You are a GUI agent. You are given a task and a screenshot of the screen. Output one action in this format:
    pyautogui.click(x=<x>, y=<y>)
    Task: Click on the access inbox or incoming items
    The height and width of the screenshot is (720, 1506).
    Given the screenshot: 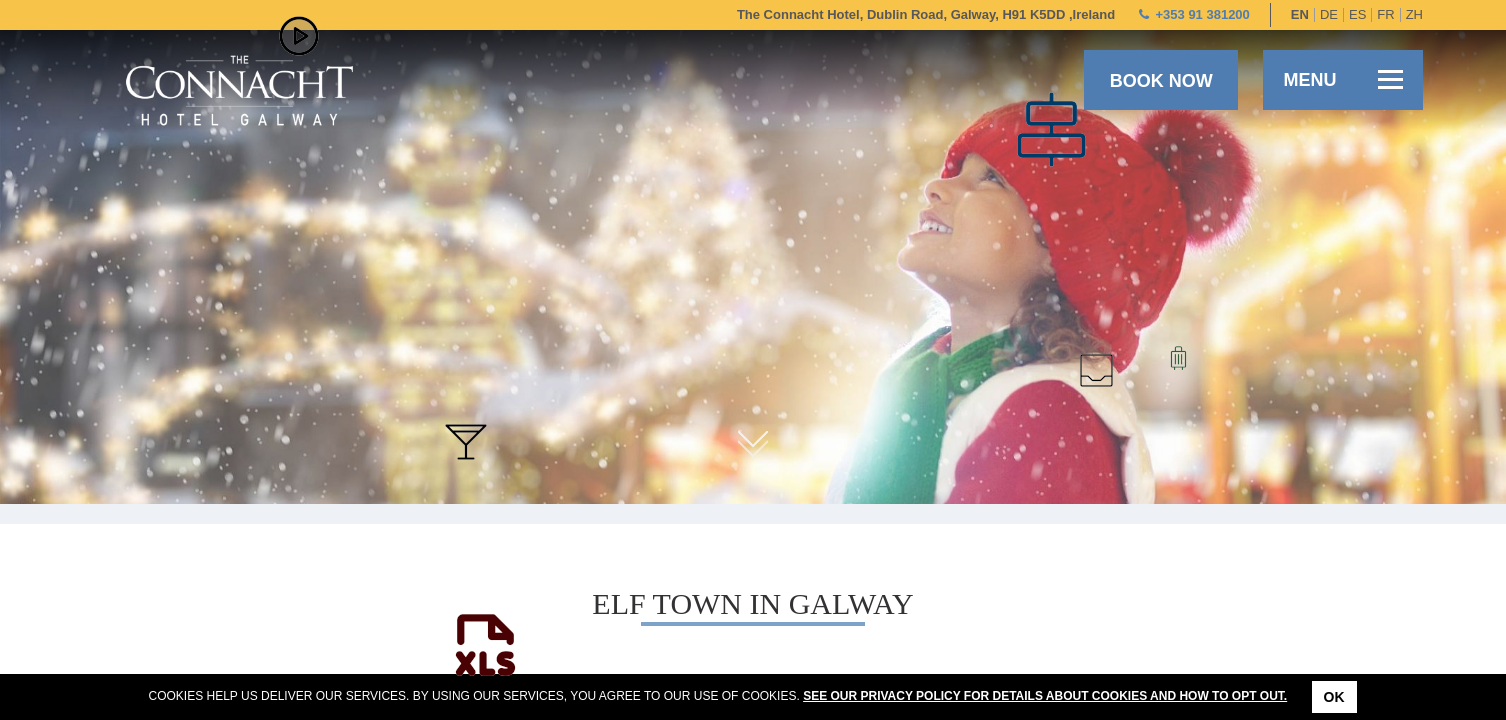 What is the action you would take?
    pyautogui.click(x=1096, y=370)
    